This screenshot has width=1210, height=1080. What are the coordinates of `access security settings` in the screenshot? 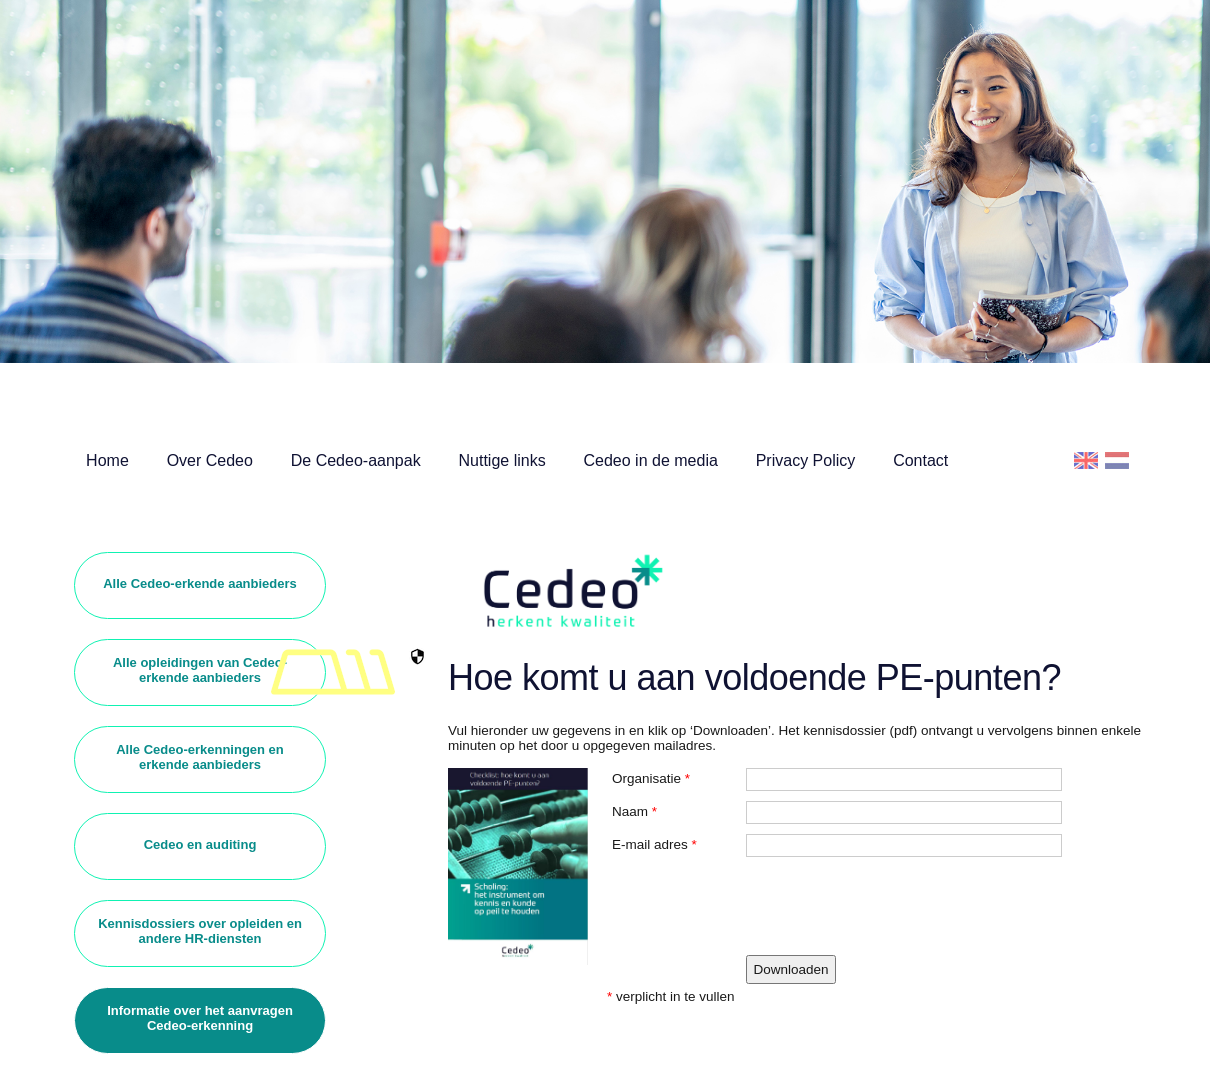 It's located at (417, 656).